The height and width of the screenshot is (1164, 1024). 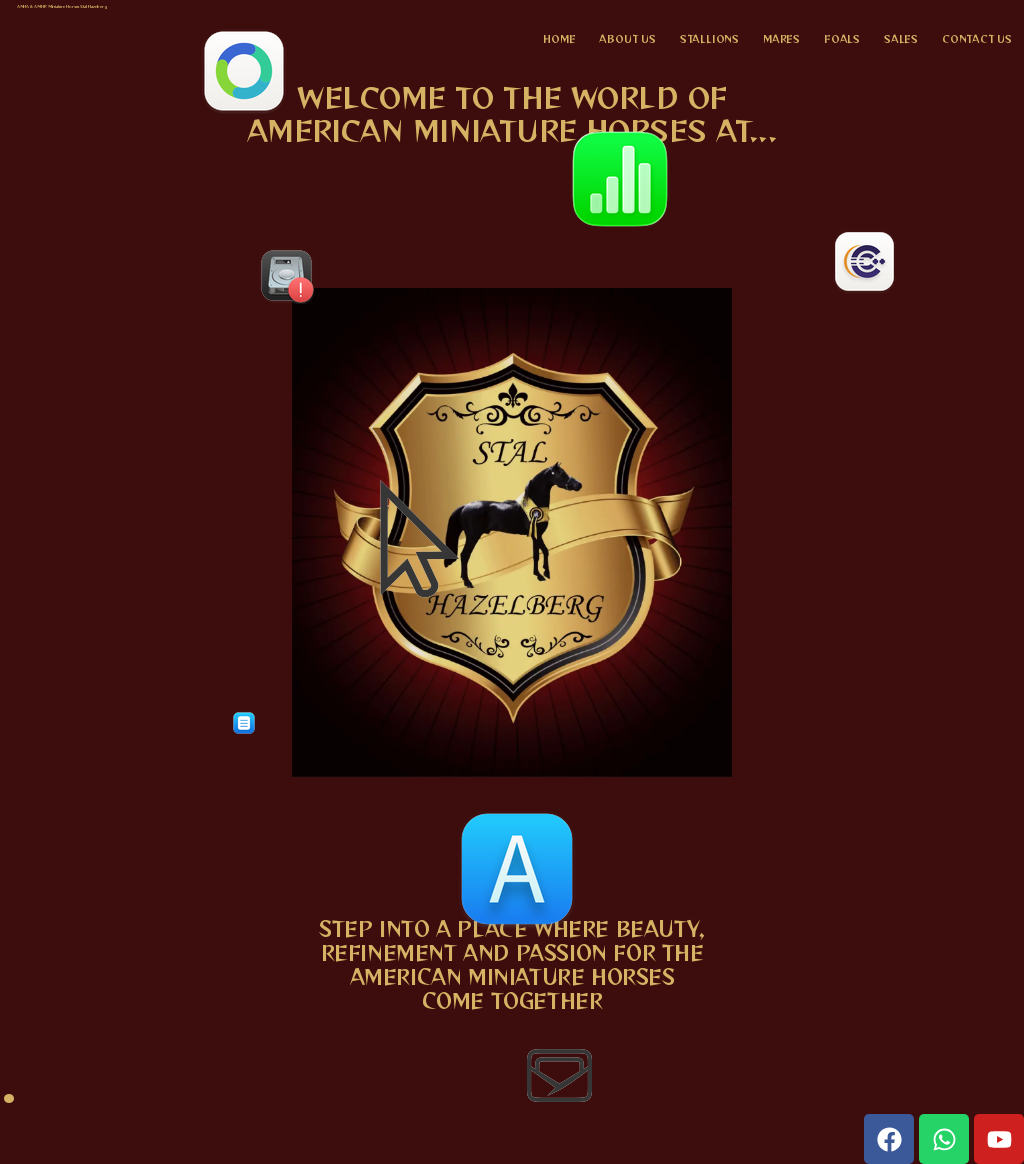 What do you see at coordinates (517, 869) in the screenshot?
I see `open fcitx input method settings` at bounding box center [517, 869].